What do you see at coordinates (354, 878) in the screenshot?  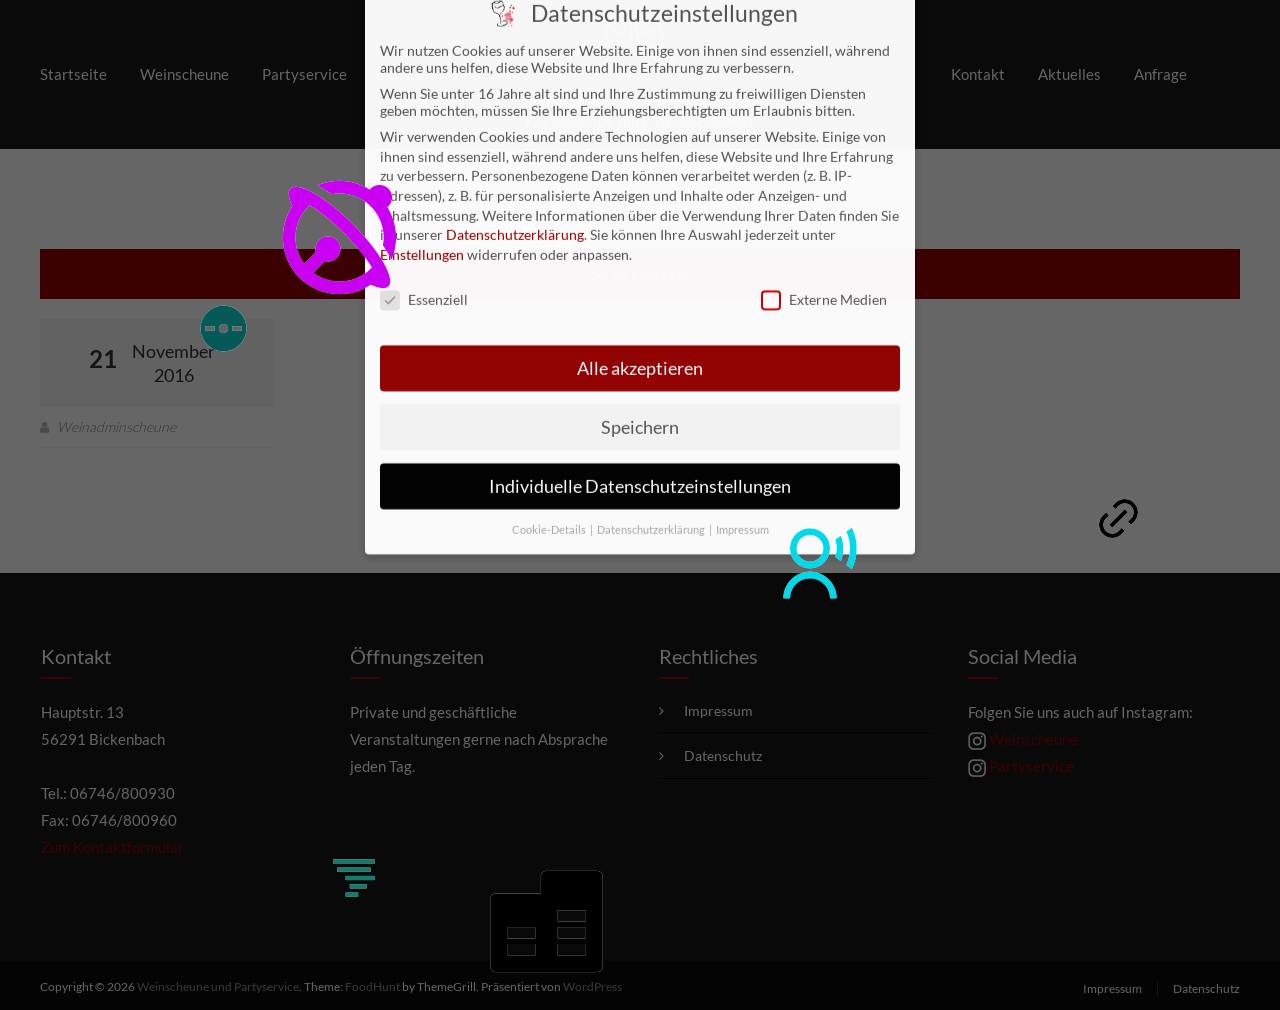 I see `indicates tornado or severe weather warning` at bounding box center [354, 878].